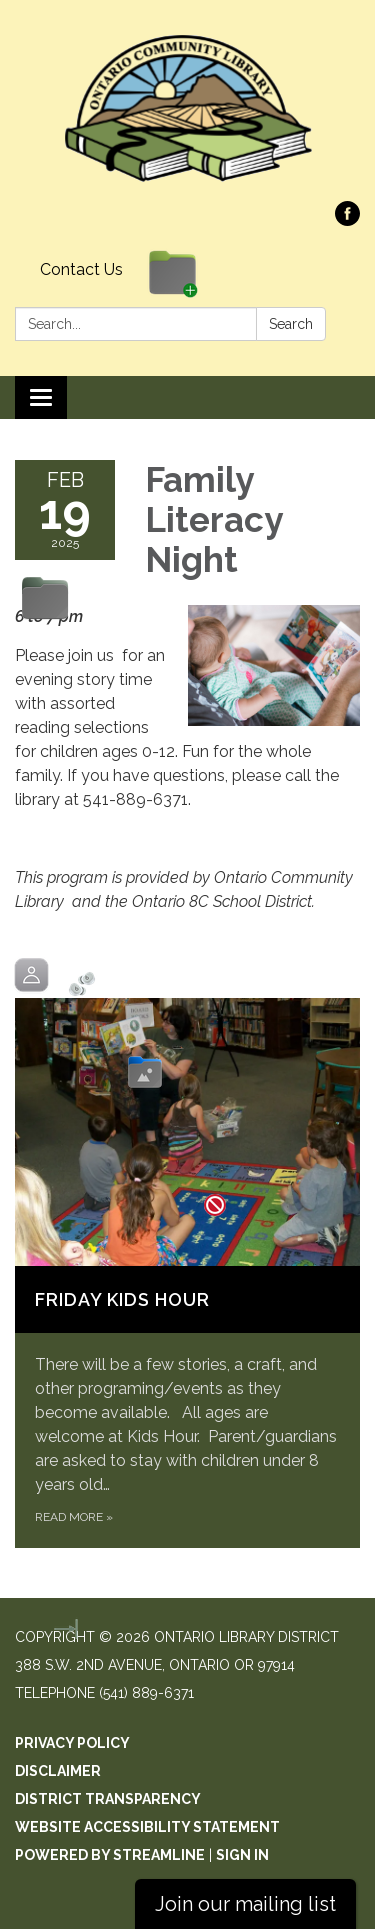 The width and height of the screenshot is (375, 1929). I want to click on open your pictures folder, so click(145, 1072).